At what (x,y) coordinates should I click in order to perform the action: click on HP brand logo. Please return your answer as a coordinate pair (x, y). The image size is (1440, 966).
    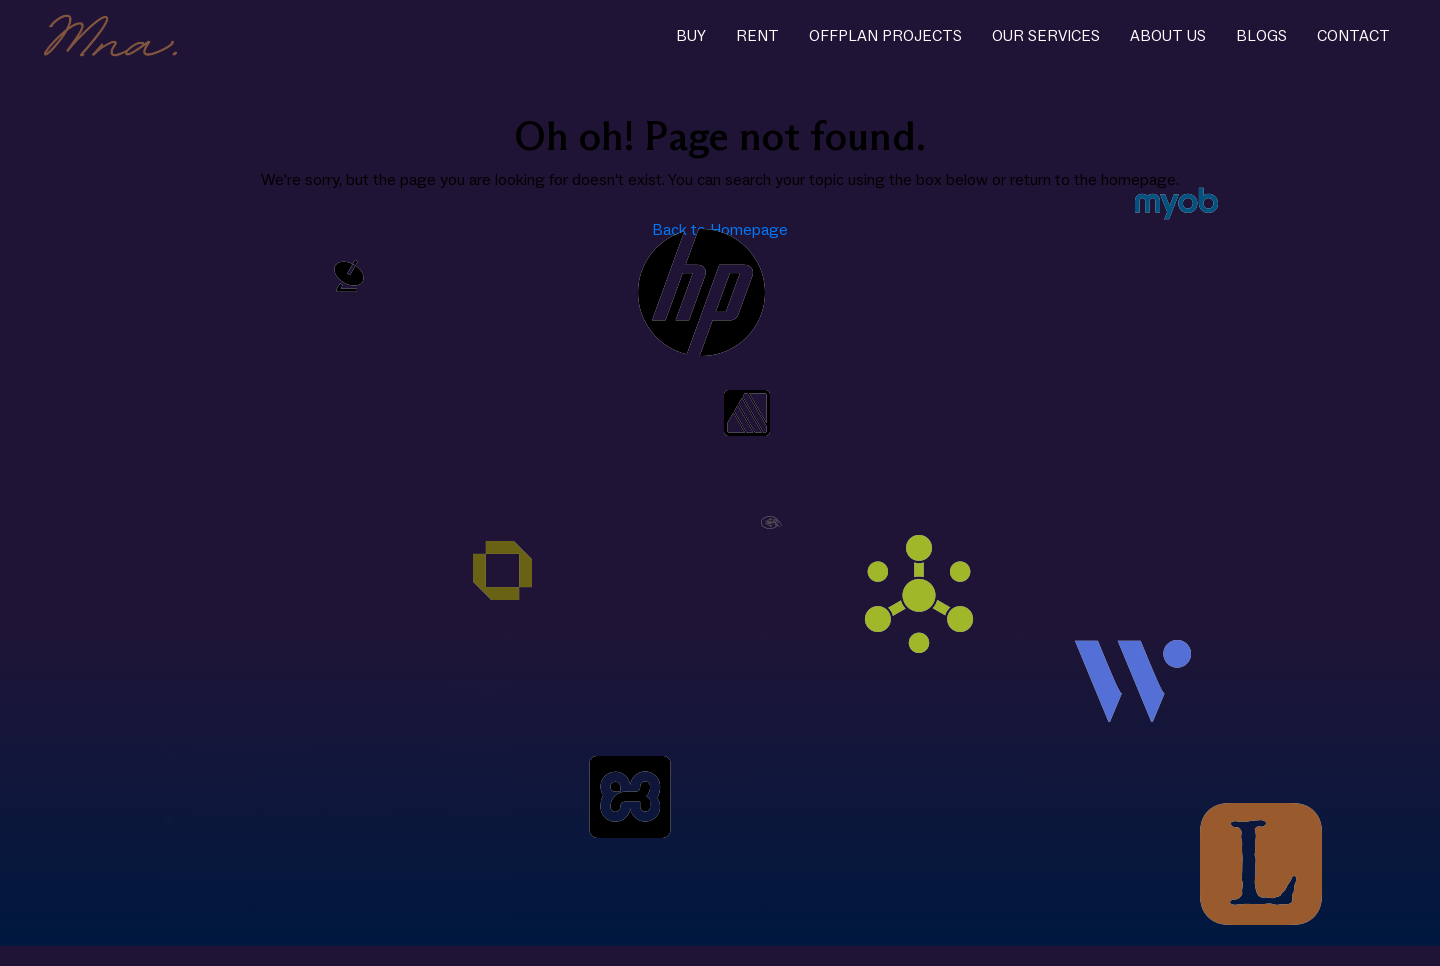
    Looking at the image, I should click on (701, 292).